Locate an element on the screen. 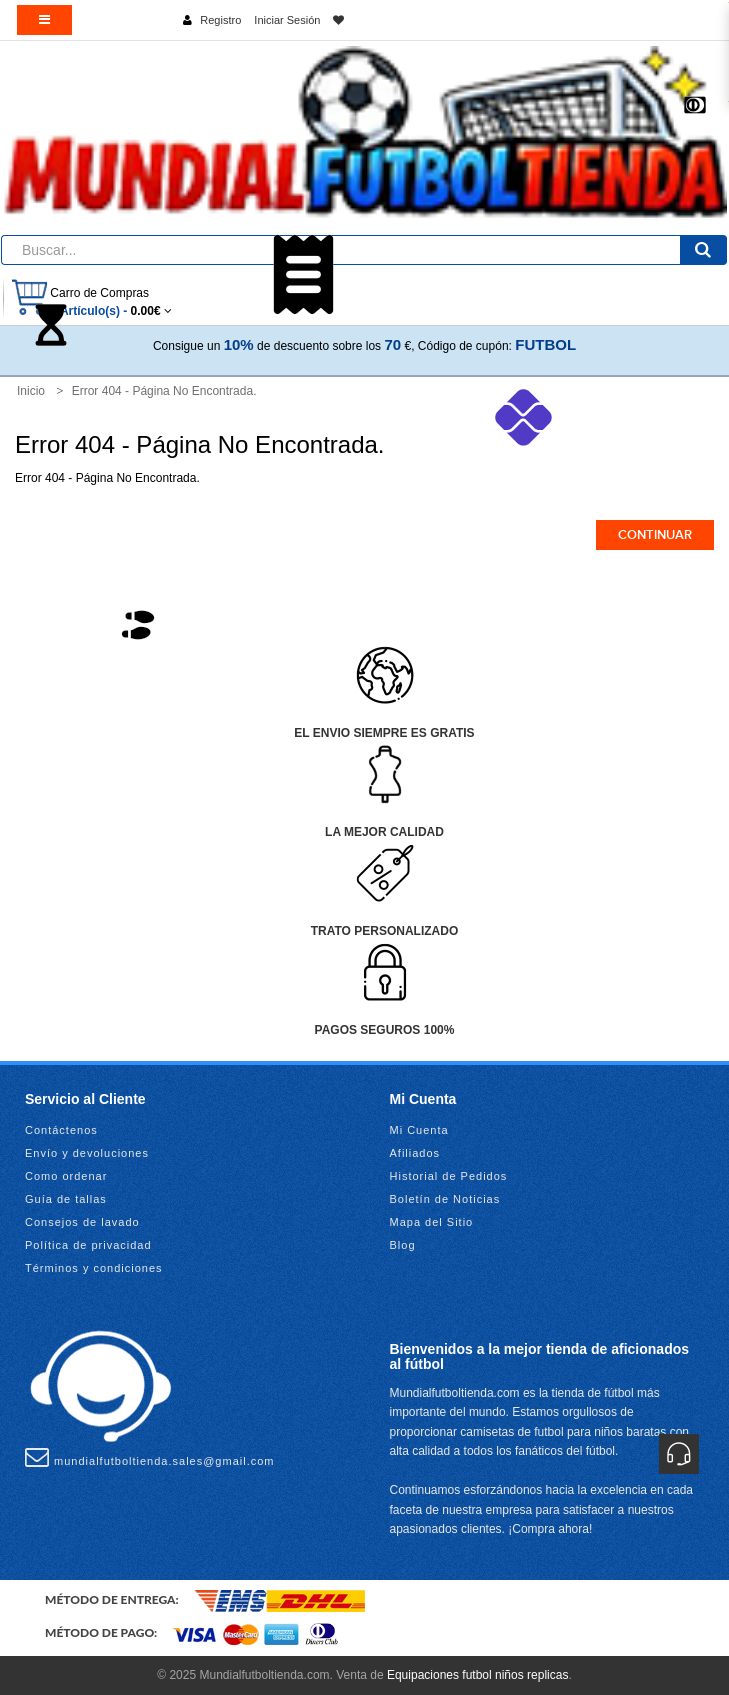  pay with pix instant payment is located at coordinates (523, 417).